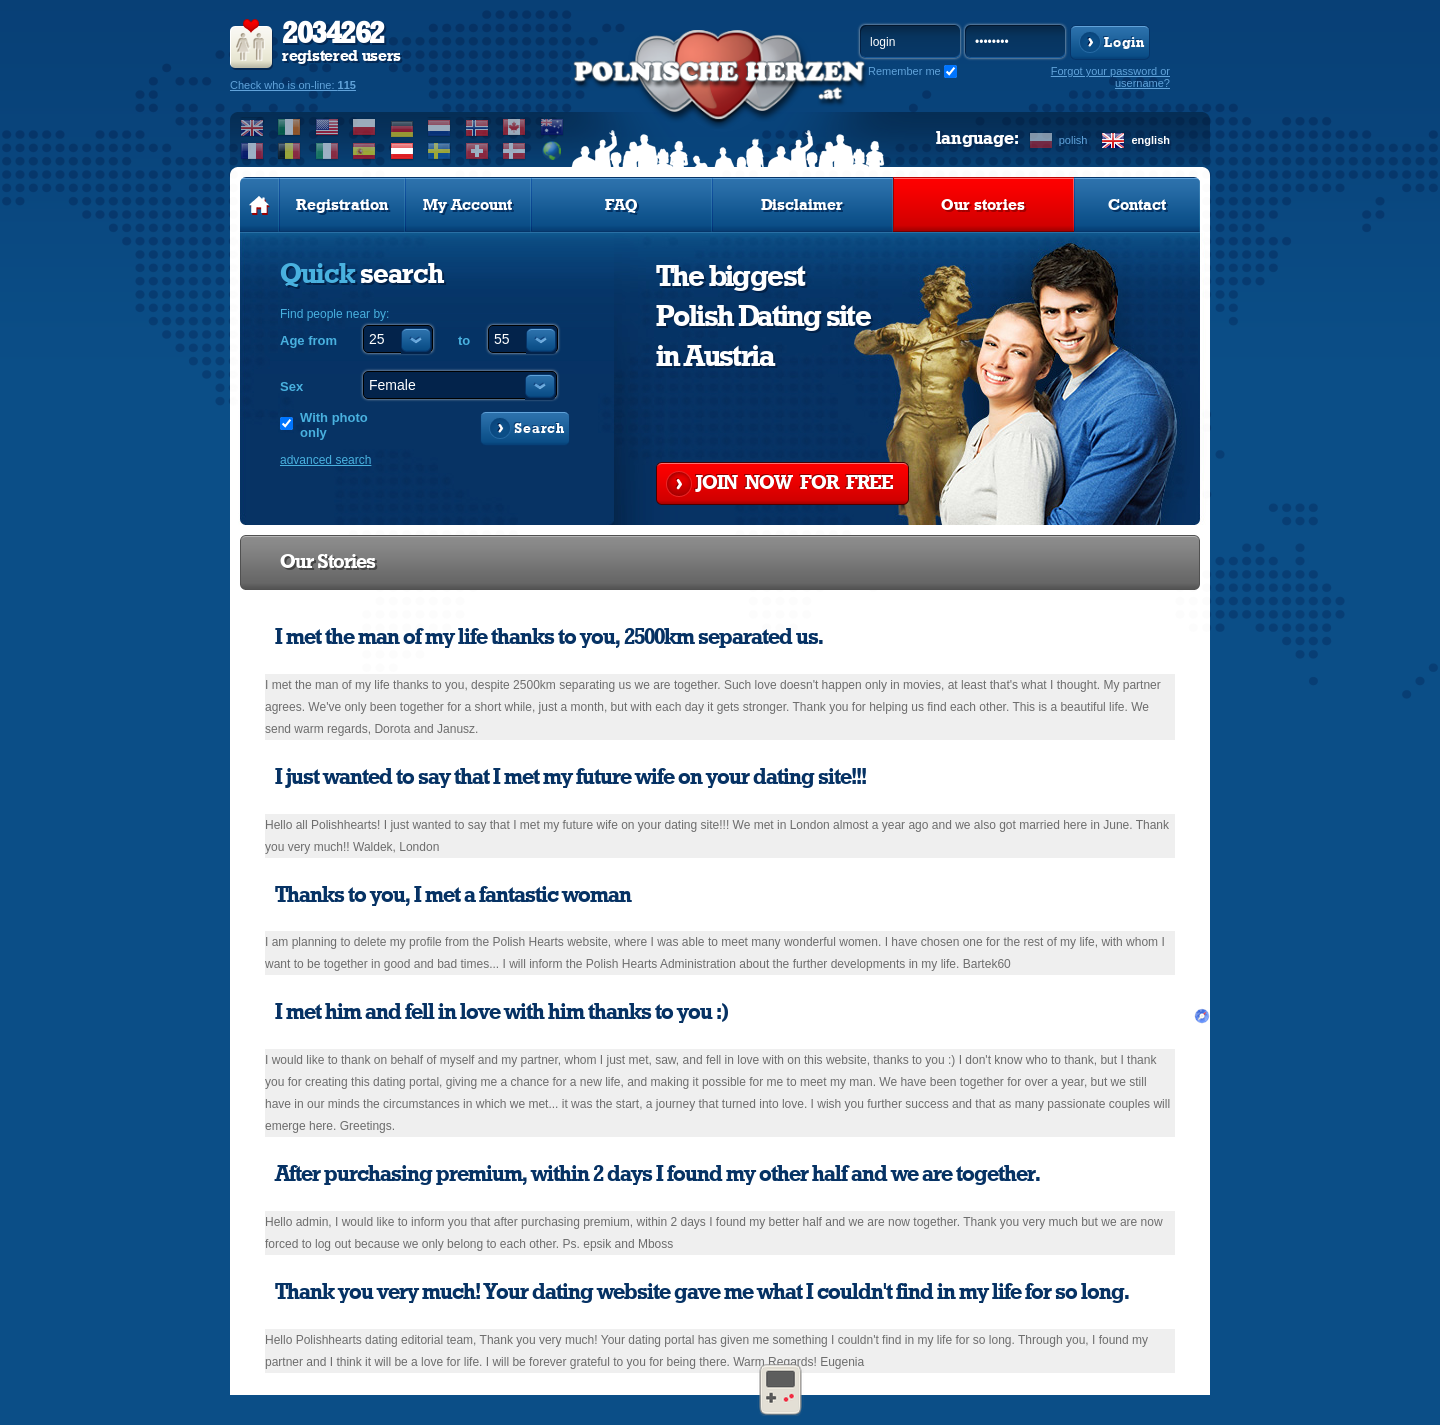 This screenshot has width=1440, height=1425. What do you see at coordinates (1202, 1016) in the screenshot?
I see `launch the web browser app` at bounding box center [1202, 1016].